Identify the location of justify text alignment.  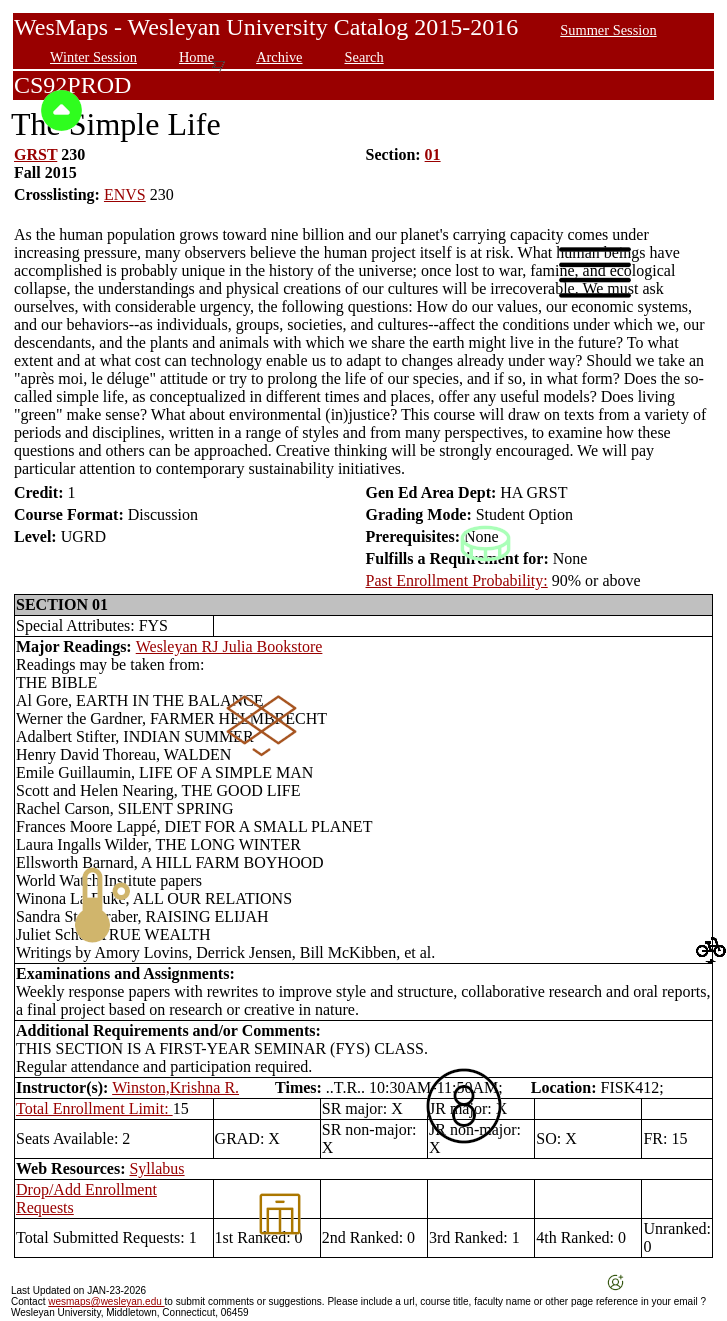
(595, 274).